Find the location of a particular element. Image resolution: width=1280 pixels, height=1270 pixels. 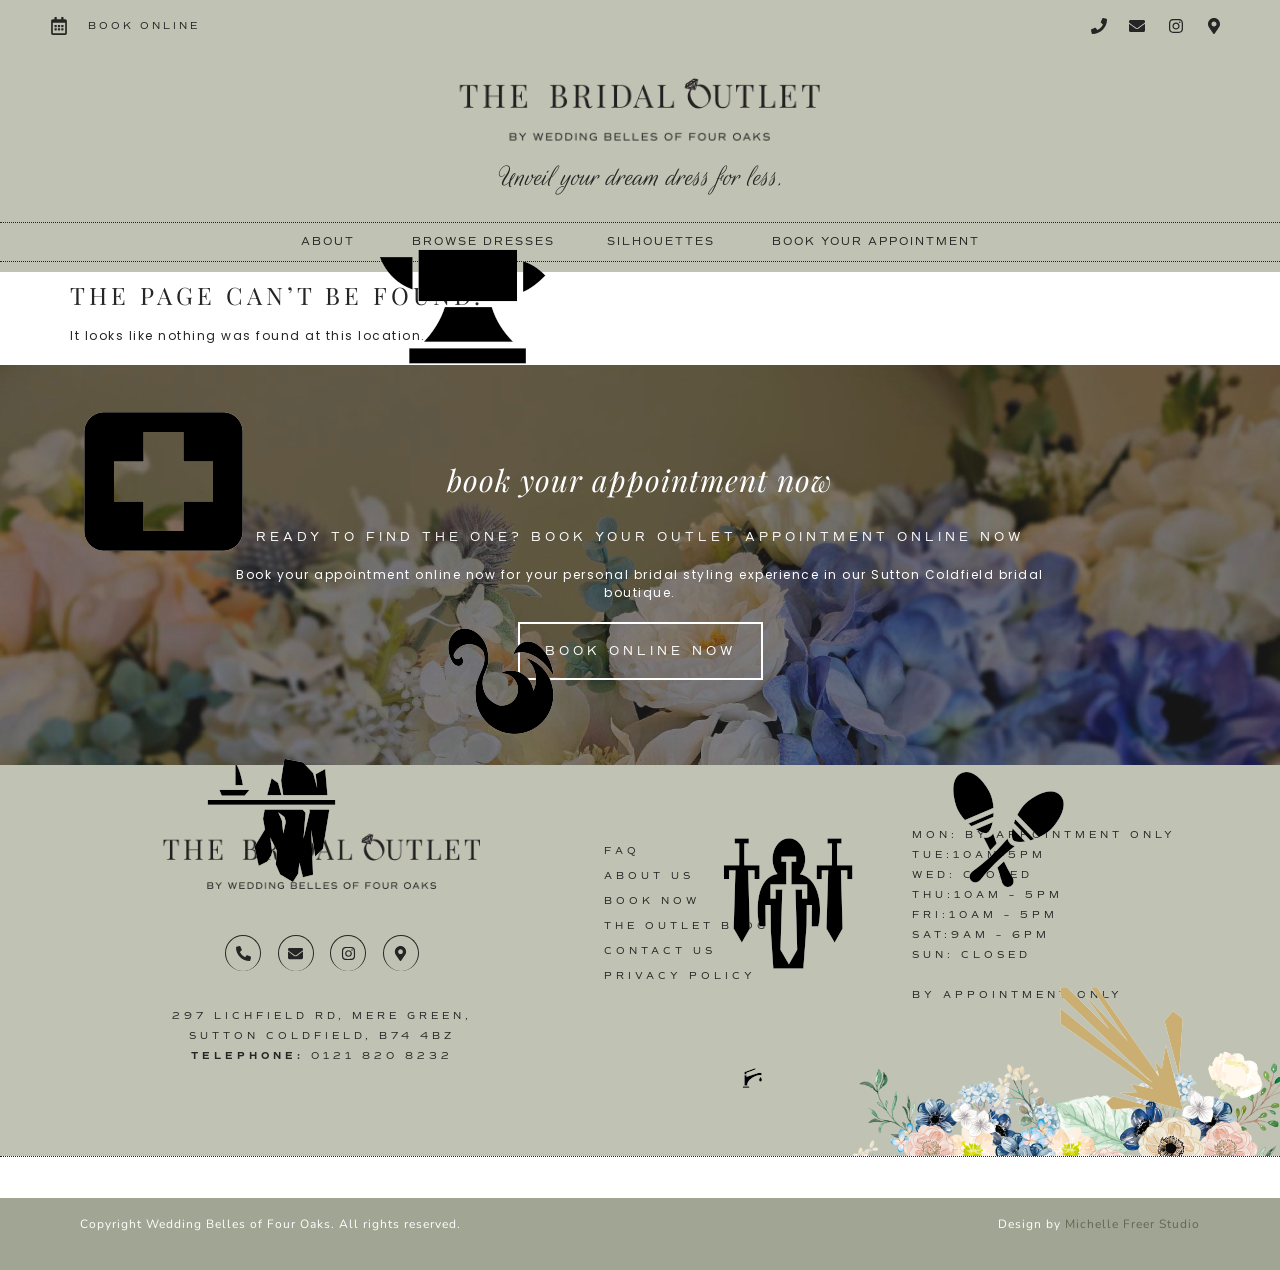

access music or sound effects settings is located at coordinates (1008, 829).